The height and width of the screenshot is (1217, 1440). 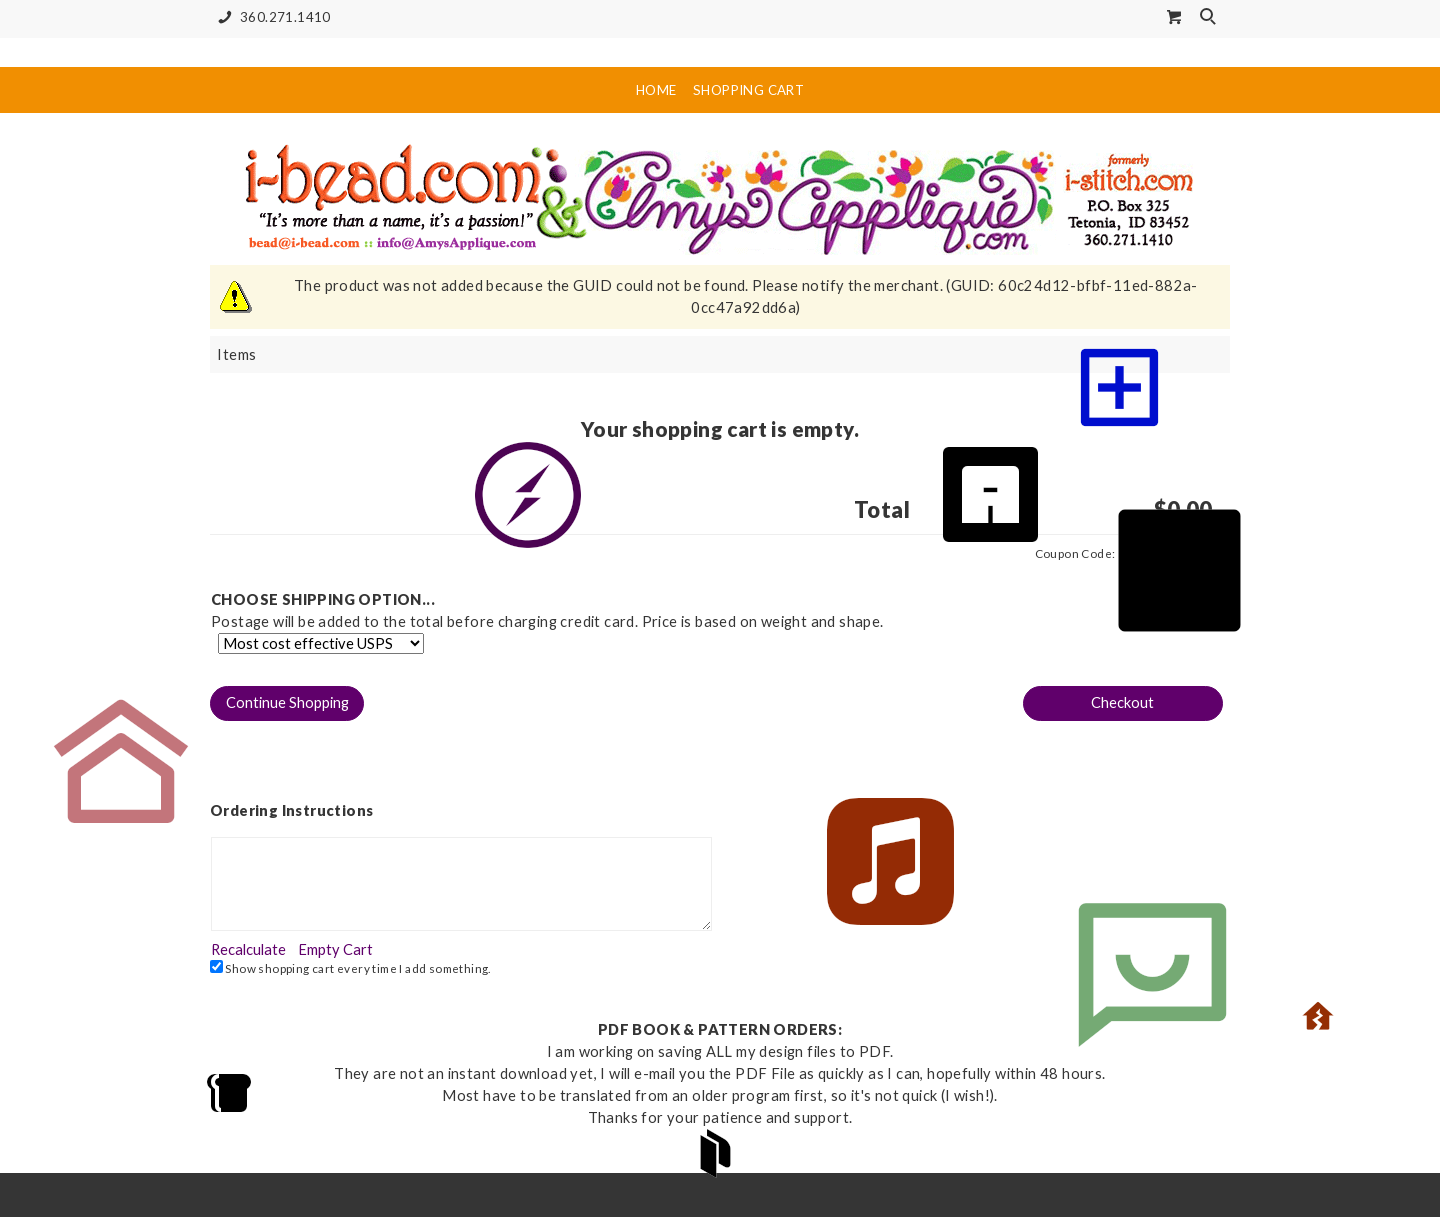 I want to click on HashiCorp Packer application, so click(x=715, y=1153).